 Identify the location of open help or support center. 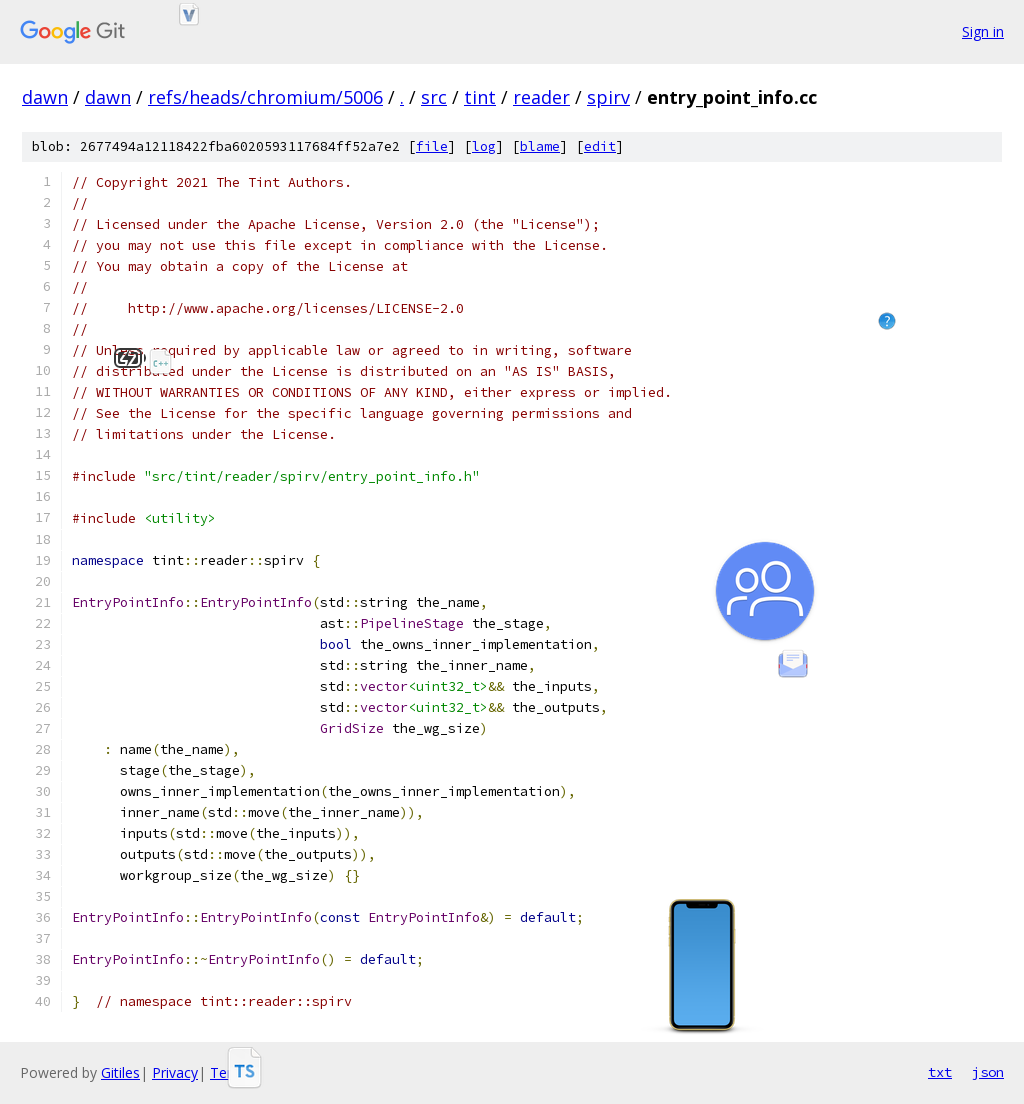
(887, 321).